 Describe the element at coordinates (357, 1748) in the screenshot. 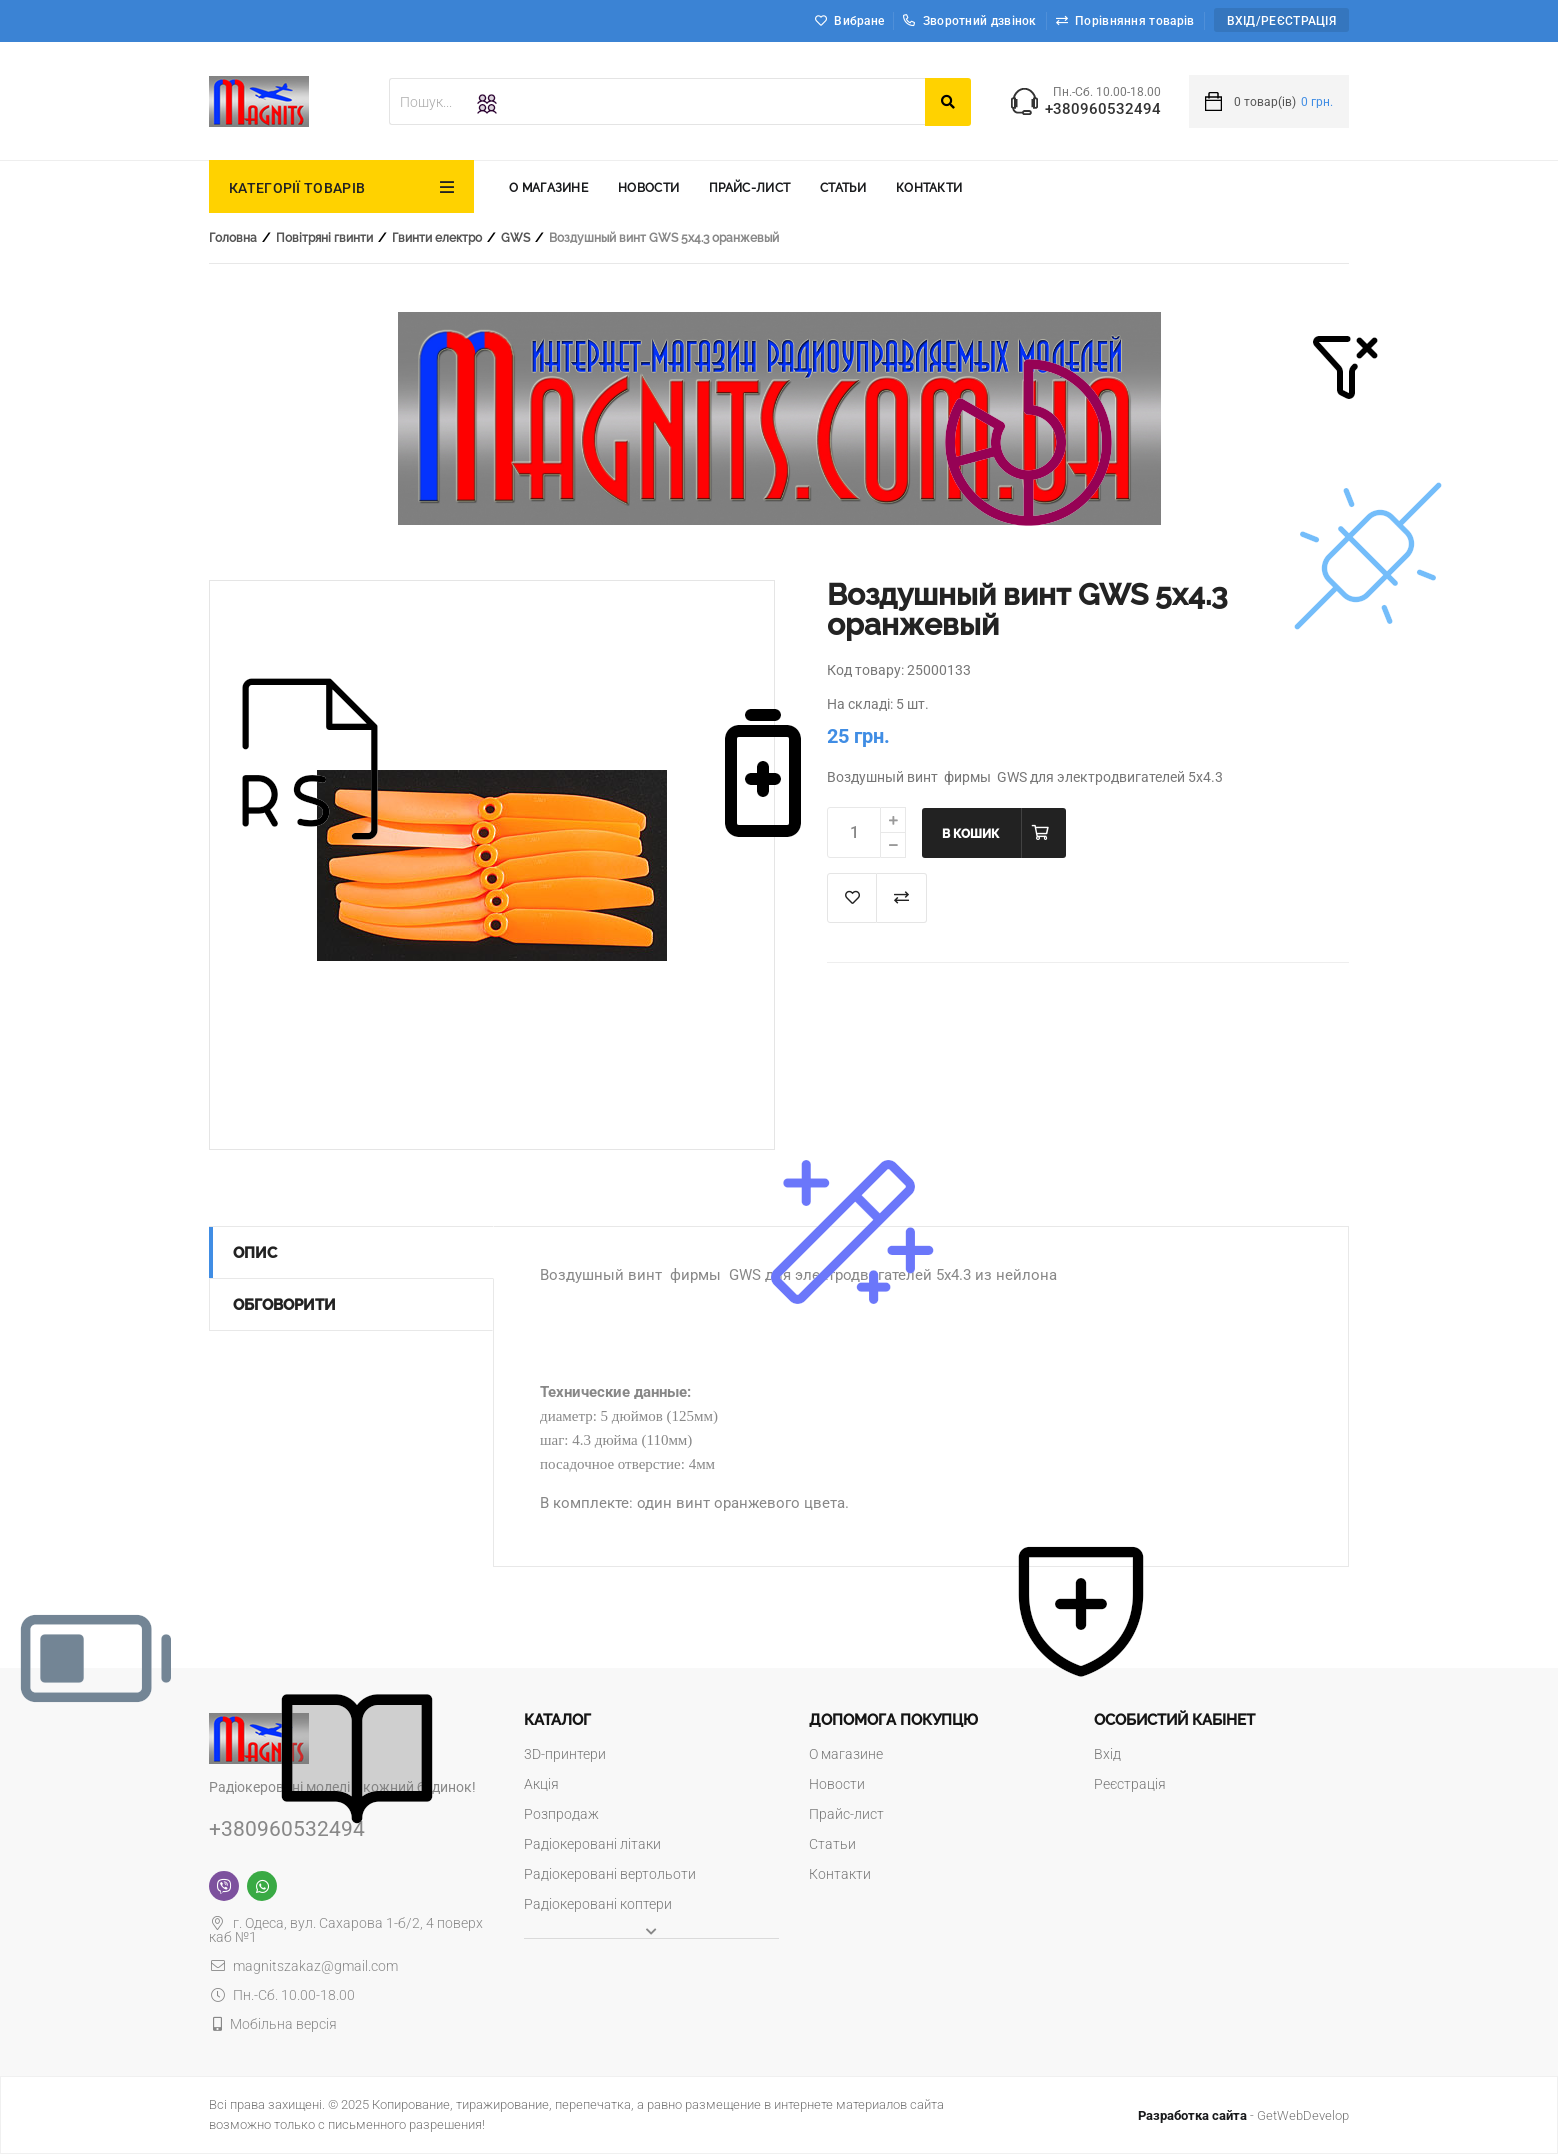

I see `open reading mode or e-book viewer` at that location.